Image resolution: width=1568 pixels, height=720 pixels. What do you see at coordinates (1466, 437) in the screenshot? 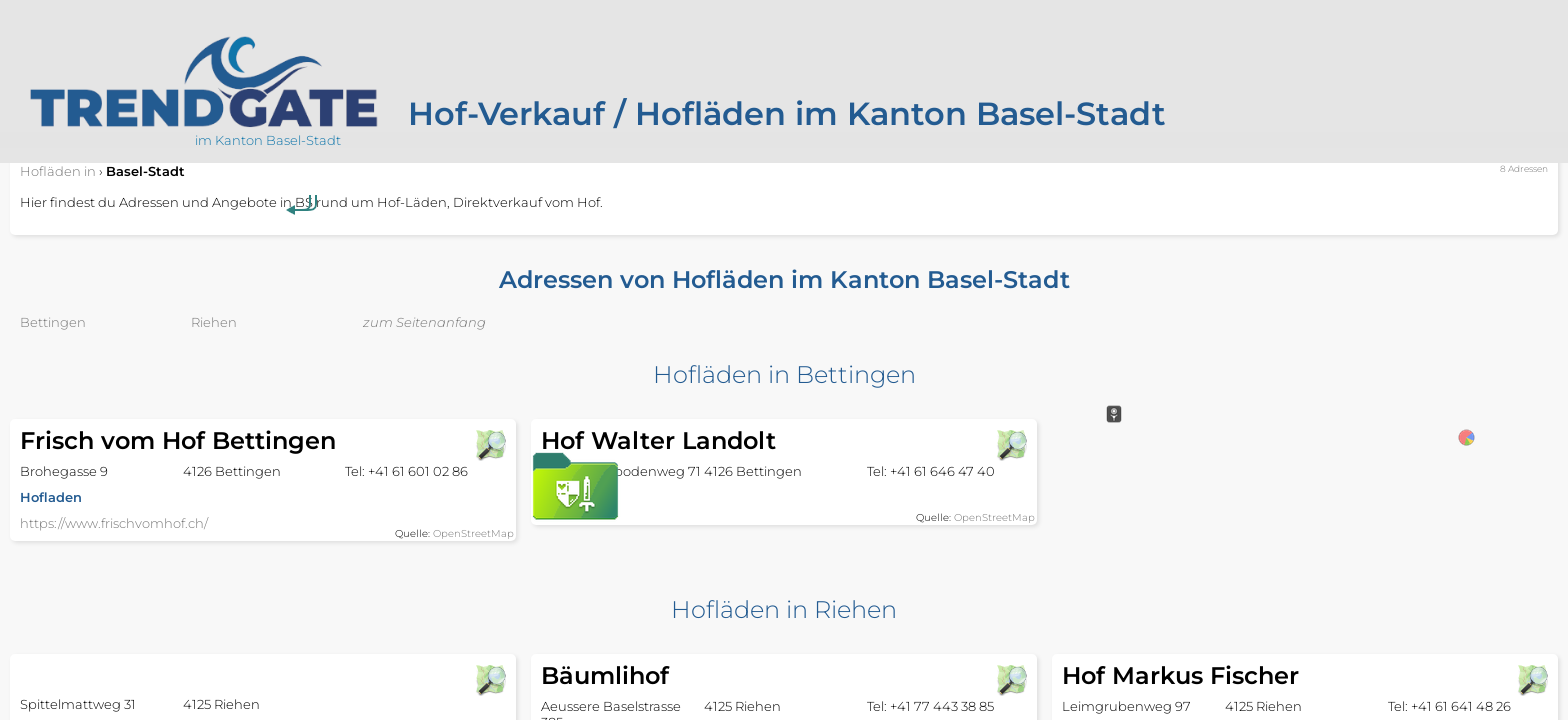
I see `open disk usage analyzer` at bounding box center [1466, 437].